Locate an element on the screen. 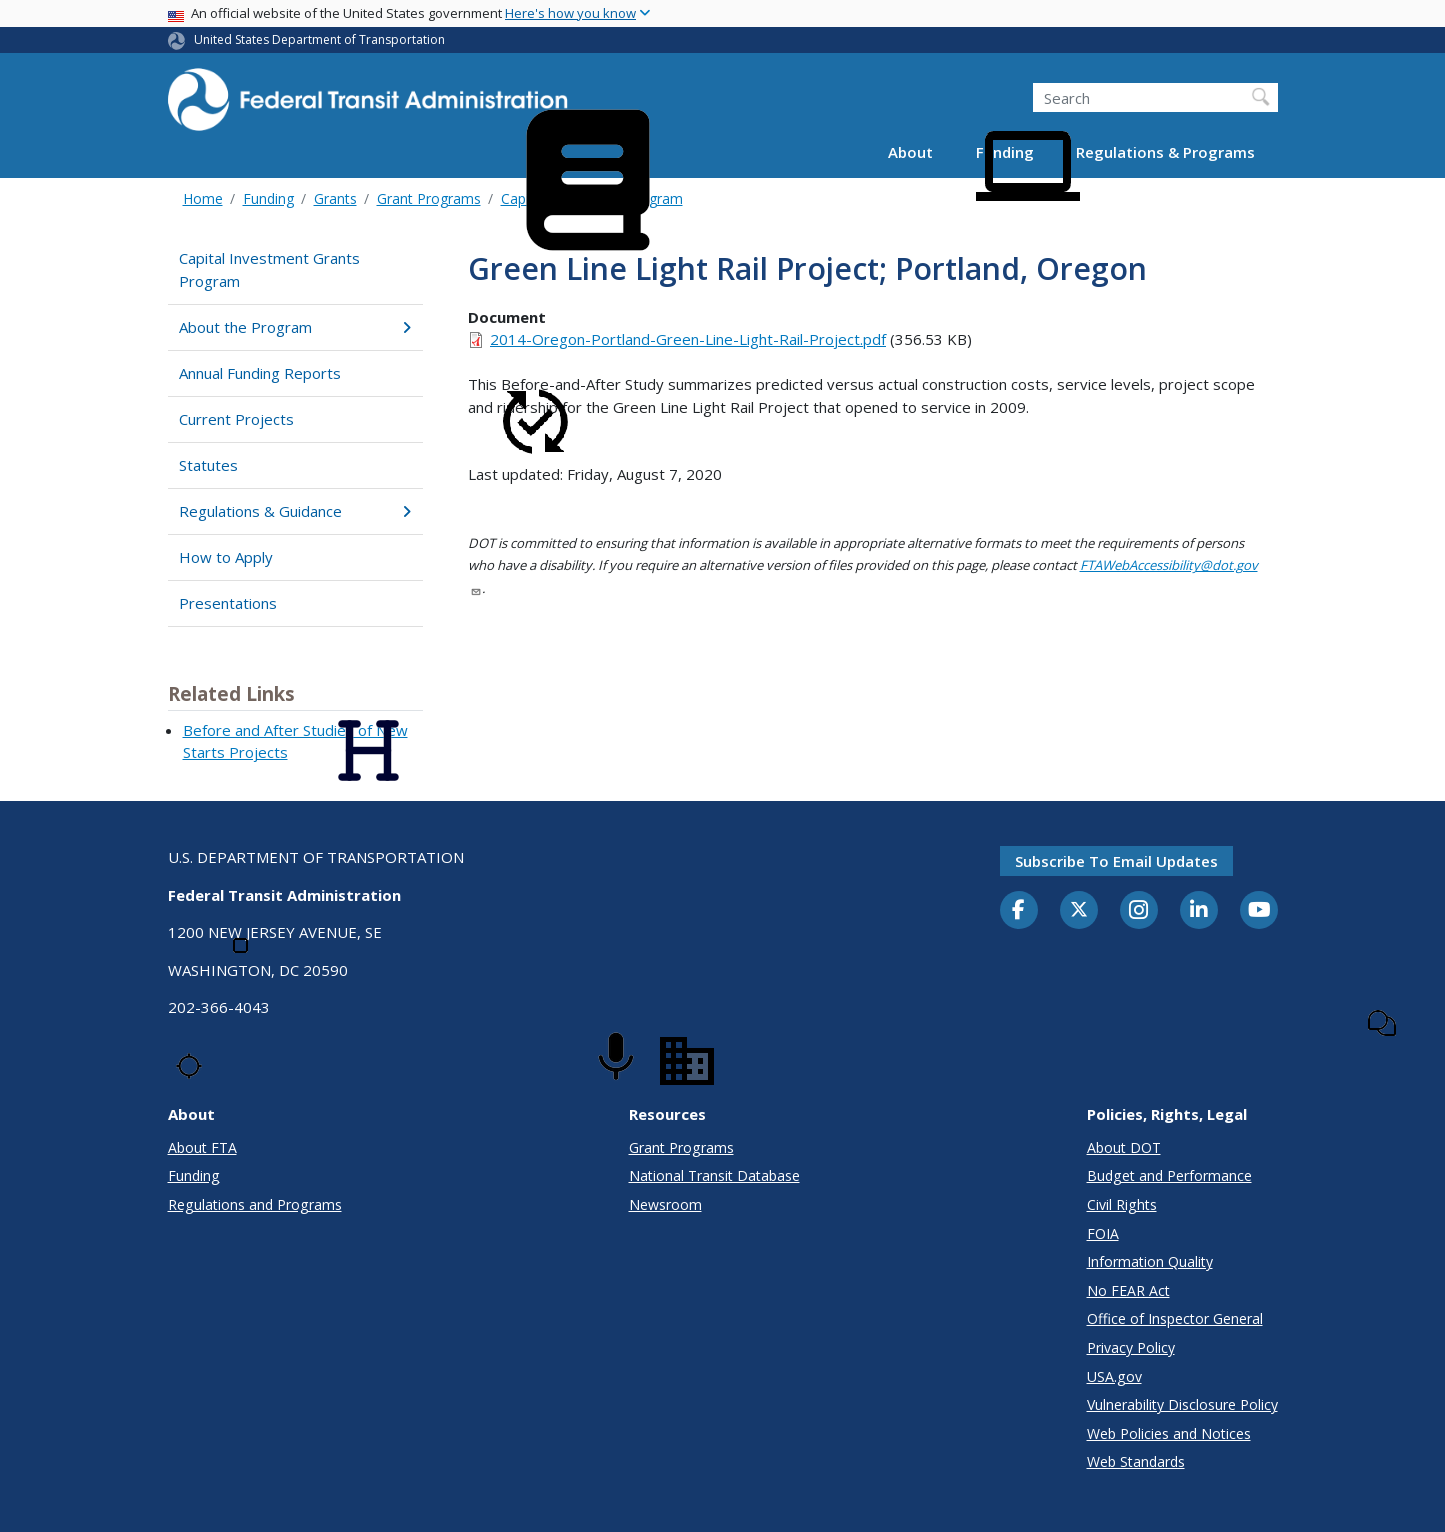 The image size is (1445, 1532). open chat or messaging is located at coordinates (1382, 1023).